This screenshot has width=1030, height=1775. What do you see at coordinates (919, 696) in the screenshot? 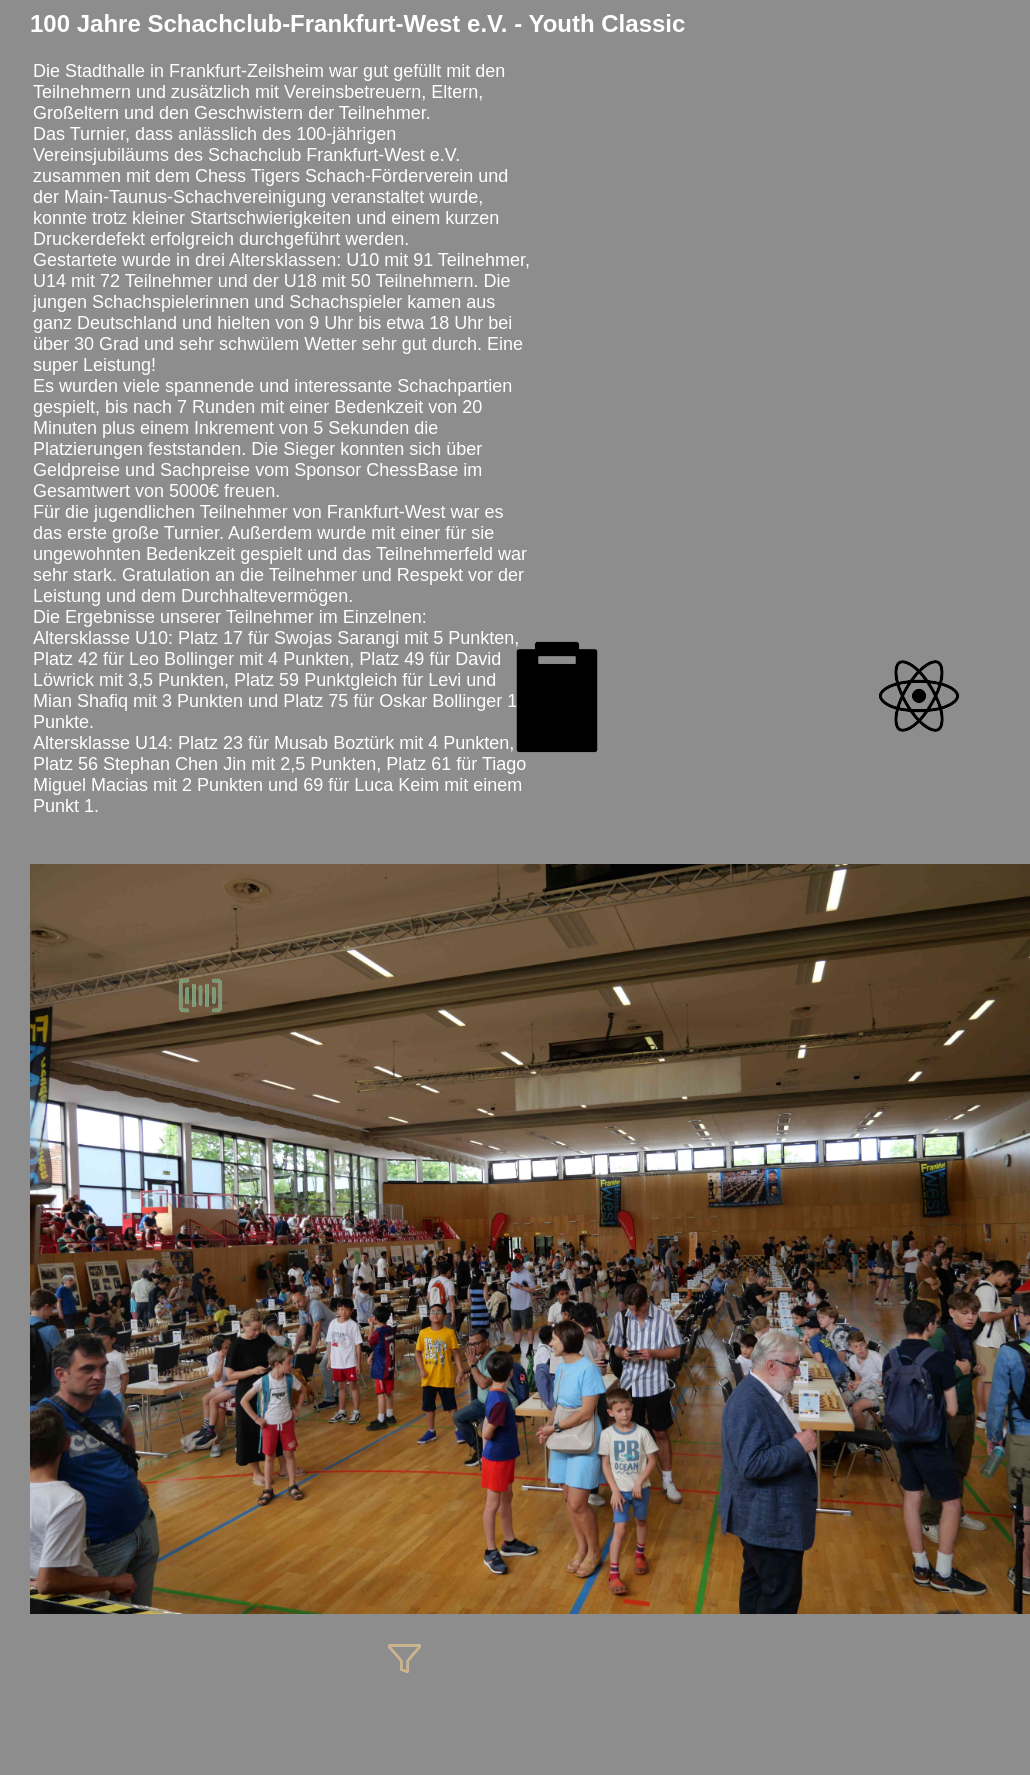
I see `React framework or library logo` at bounding box center [919, 696].